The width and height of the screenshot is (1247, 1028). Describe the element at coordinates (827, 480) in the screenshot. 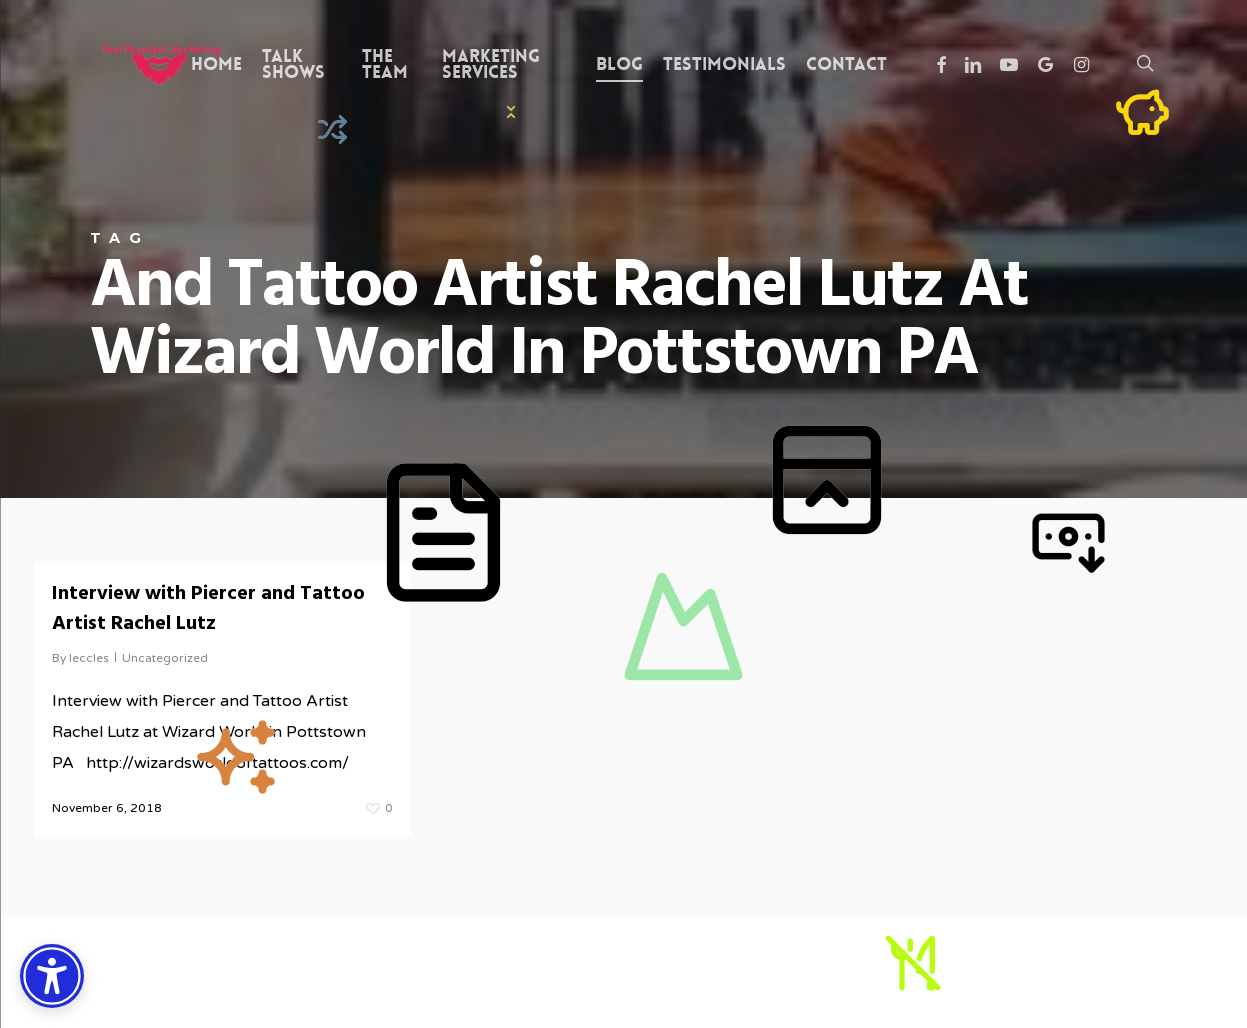

I see `collapse top panel` at that location.